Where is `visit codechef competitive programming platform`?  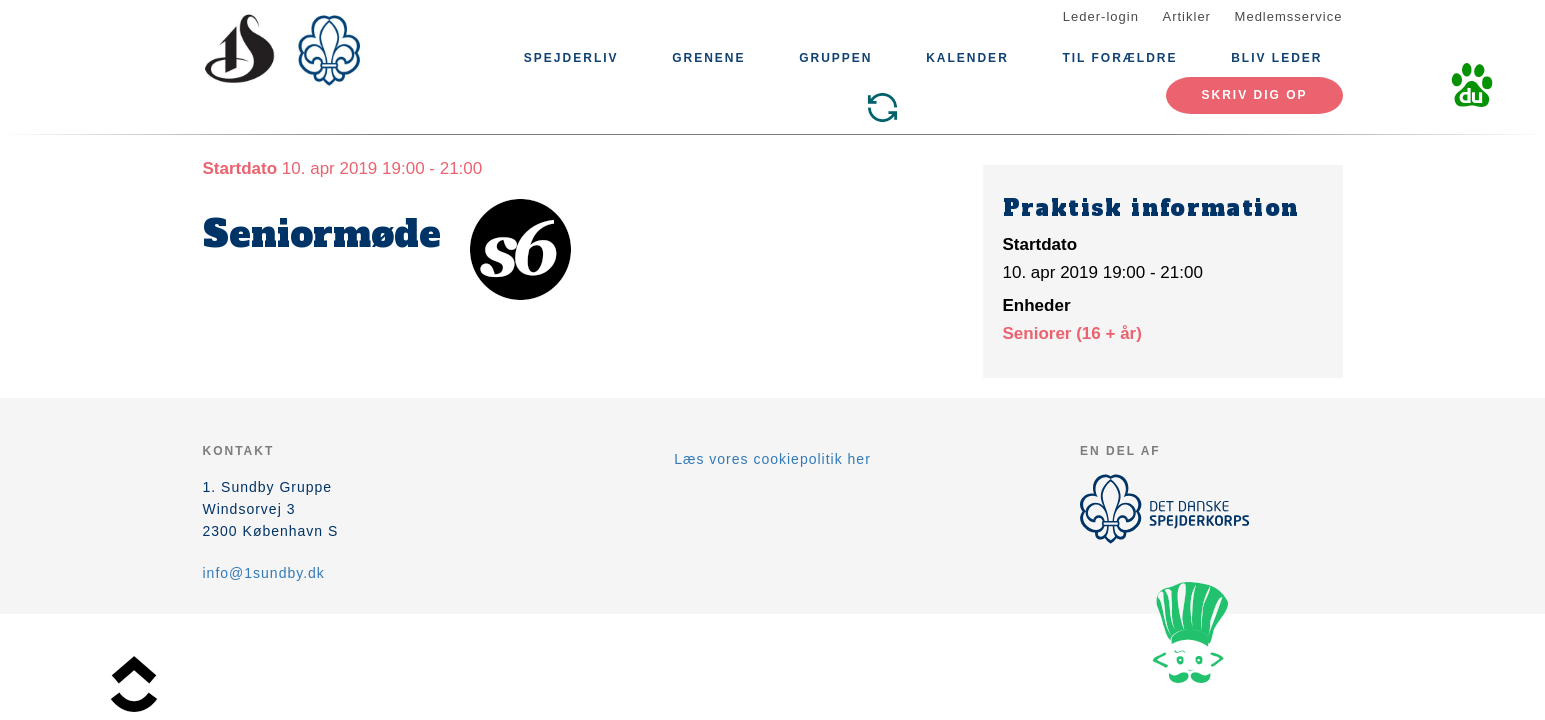 visit codechef competitive programming platform is located at coordinates (1190, 632).